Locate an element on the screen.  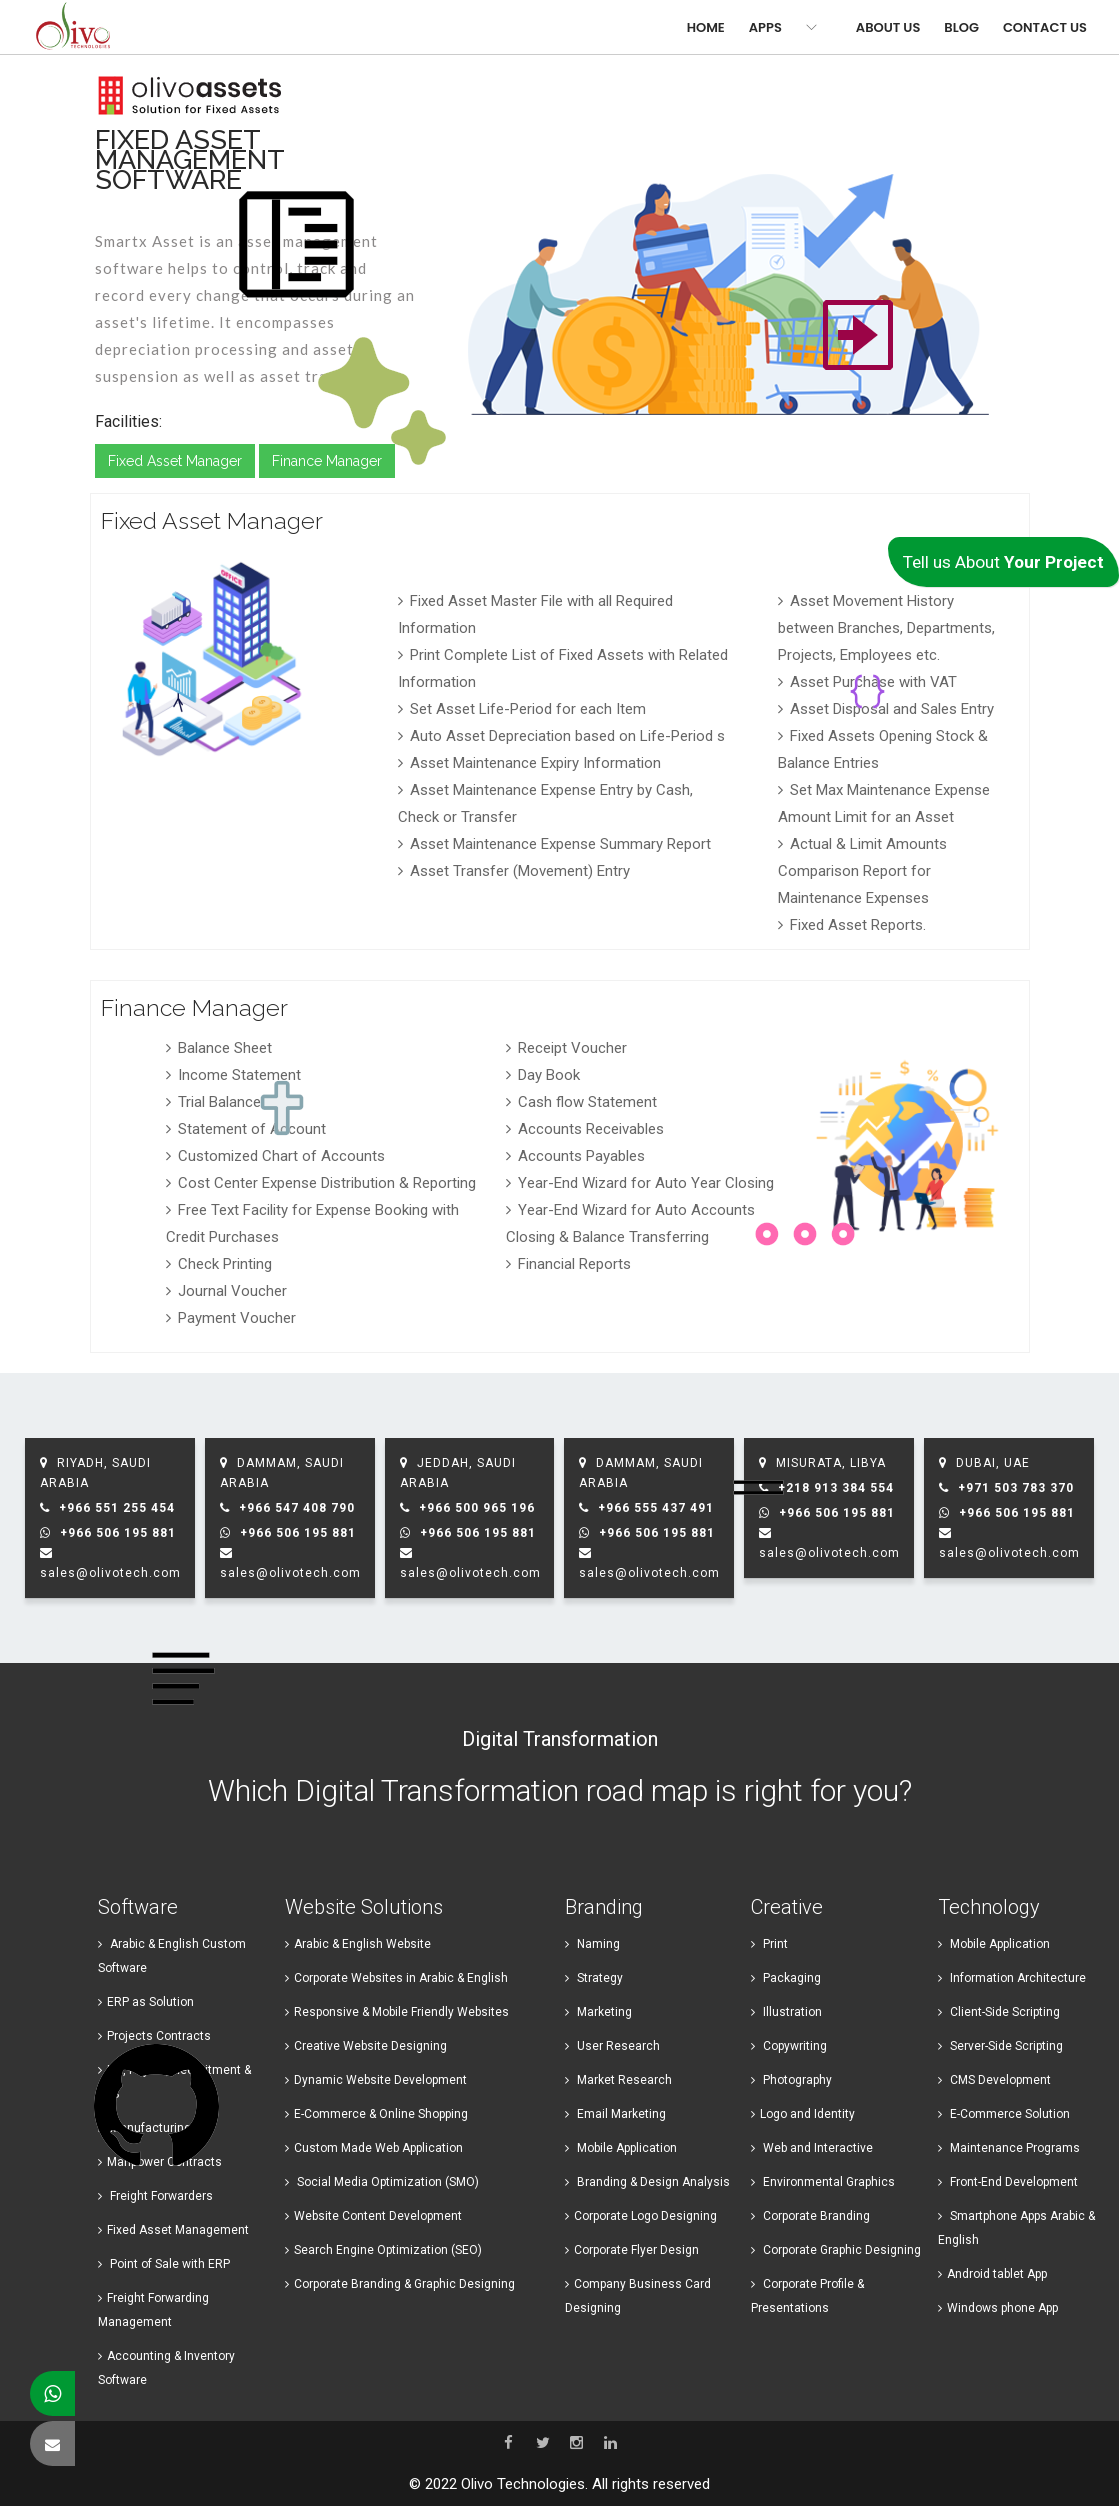
open code-oss editor is located at coordinates (296, 248).